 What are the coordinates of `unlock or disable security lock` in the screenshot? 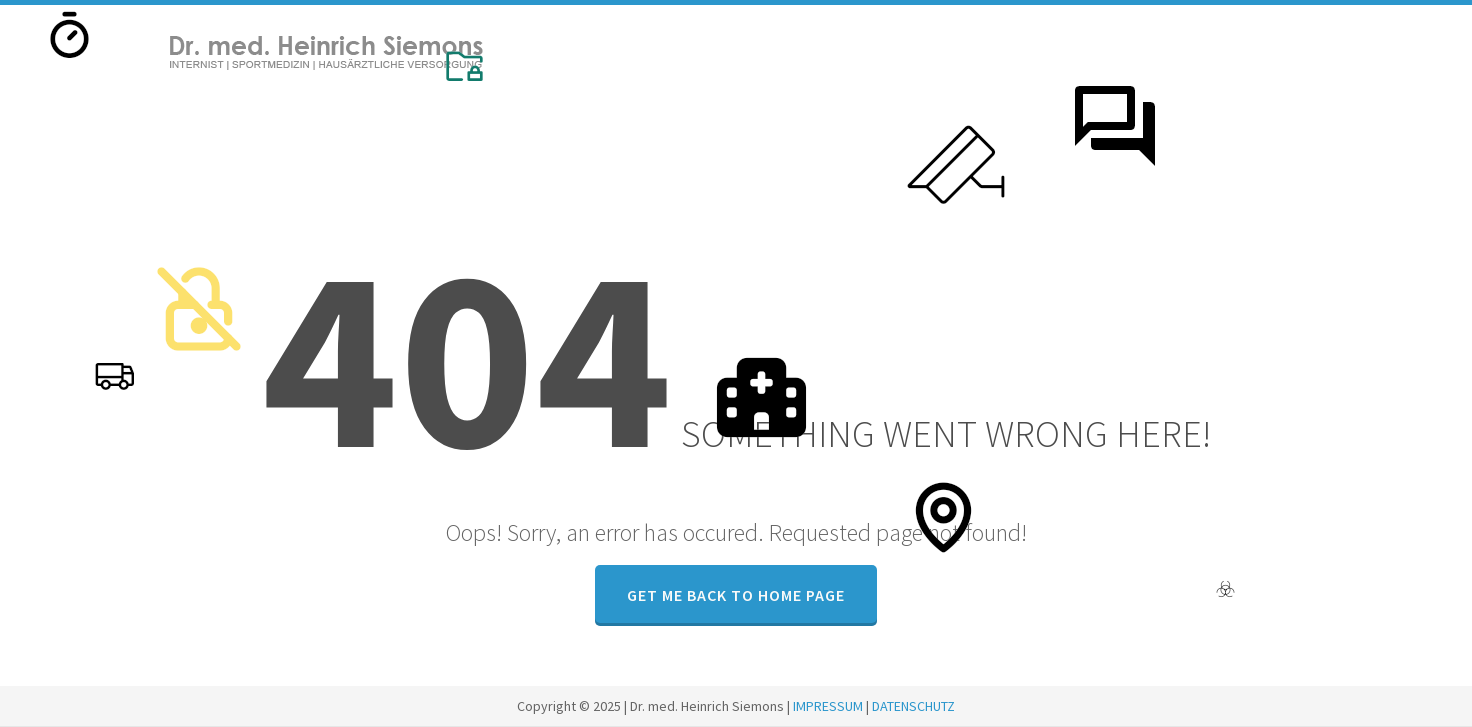 It's located at (199, 309).